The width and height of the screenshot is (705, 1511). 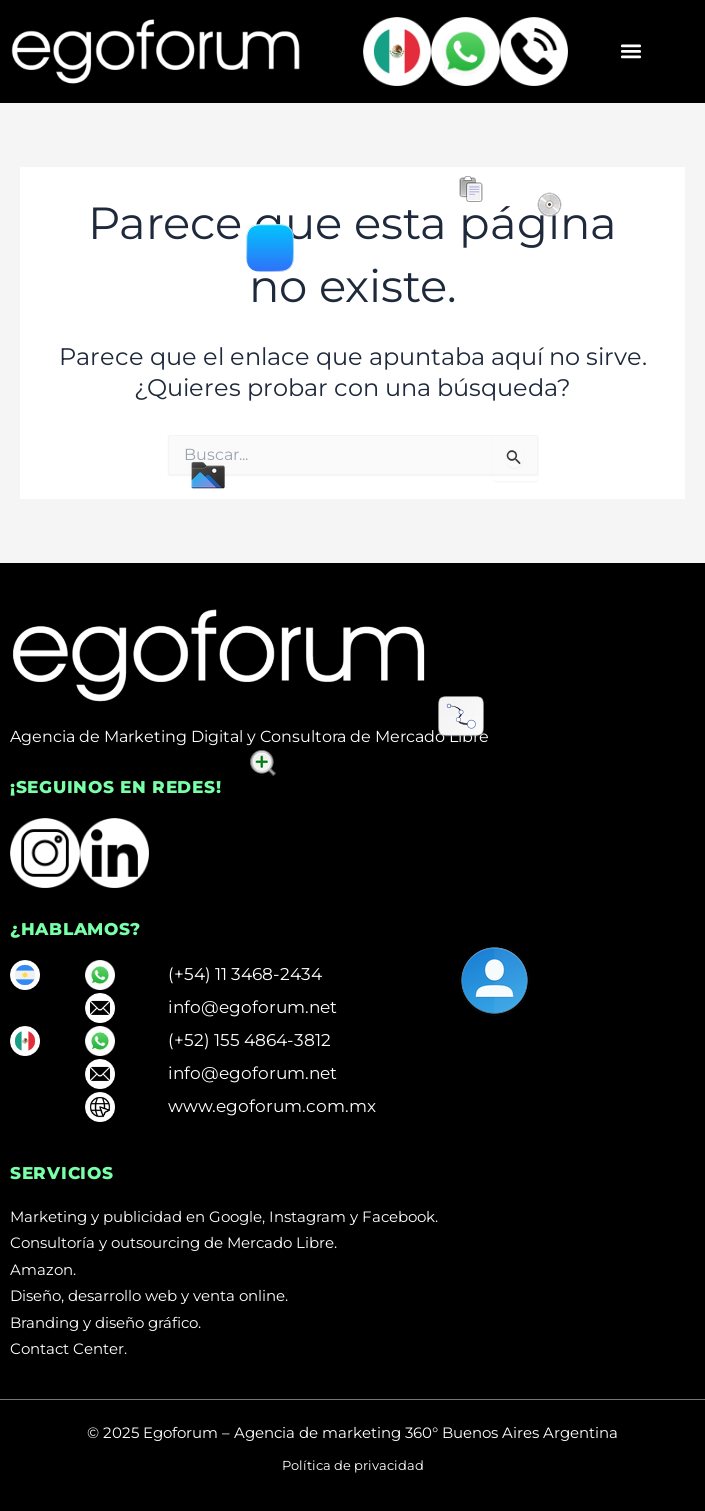 What do you see at coordinates (549, 204) in the screenshot?
I see `access DVD-ROM drive` at bounding box center [549, 204].